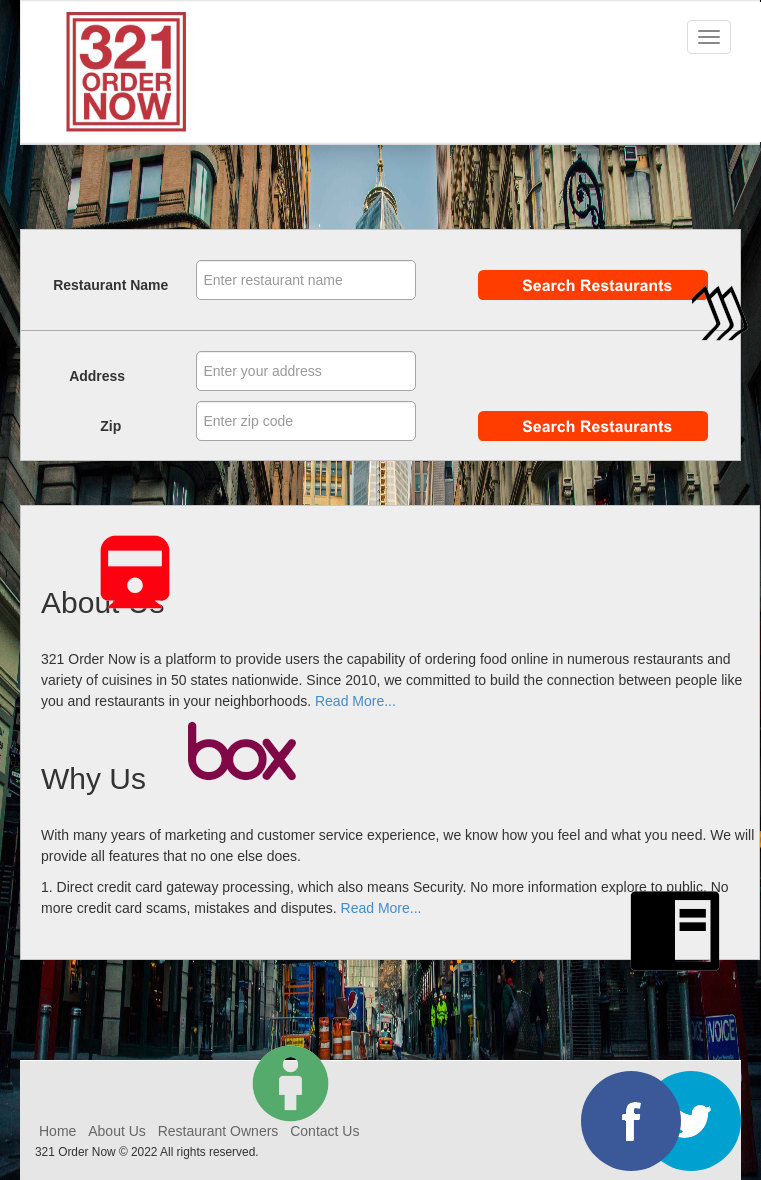  Describe the element at coordinates (675, 931) in the screenshot. I see `open reading mode or e-reader` at that location.